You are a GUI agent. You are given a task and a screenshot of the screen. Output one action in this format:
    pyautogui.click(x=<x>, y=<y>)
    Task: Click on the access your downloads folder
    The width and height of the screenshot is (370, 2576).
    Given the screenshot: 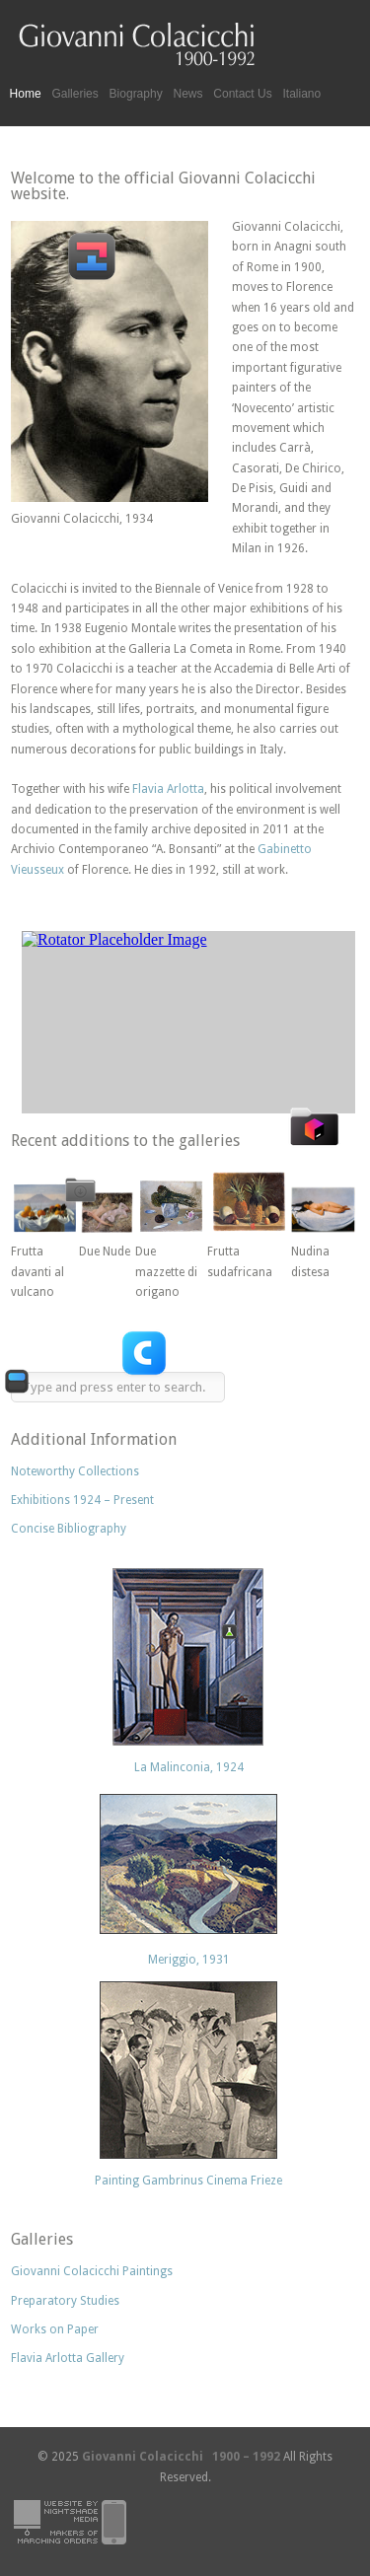 What is the action you would take?
    pyautogui.click(x=80, y=1189)
    